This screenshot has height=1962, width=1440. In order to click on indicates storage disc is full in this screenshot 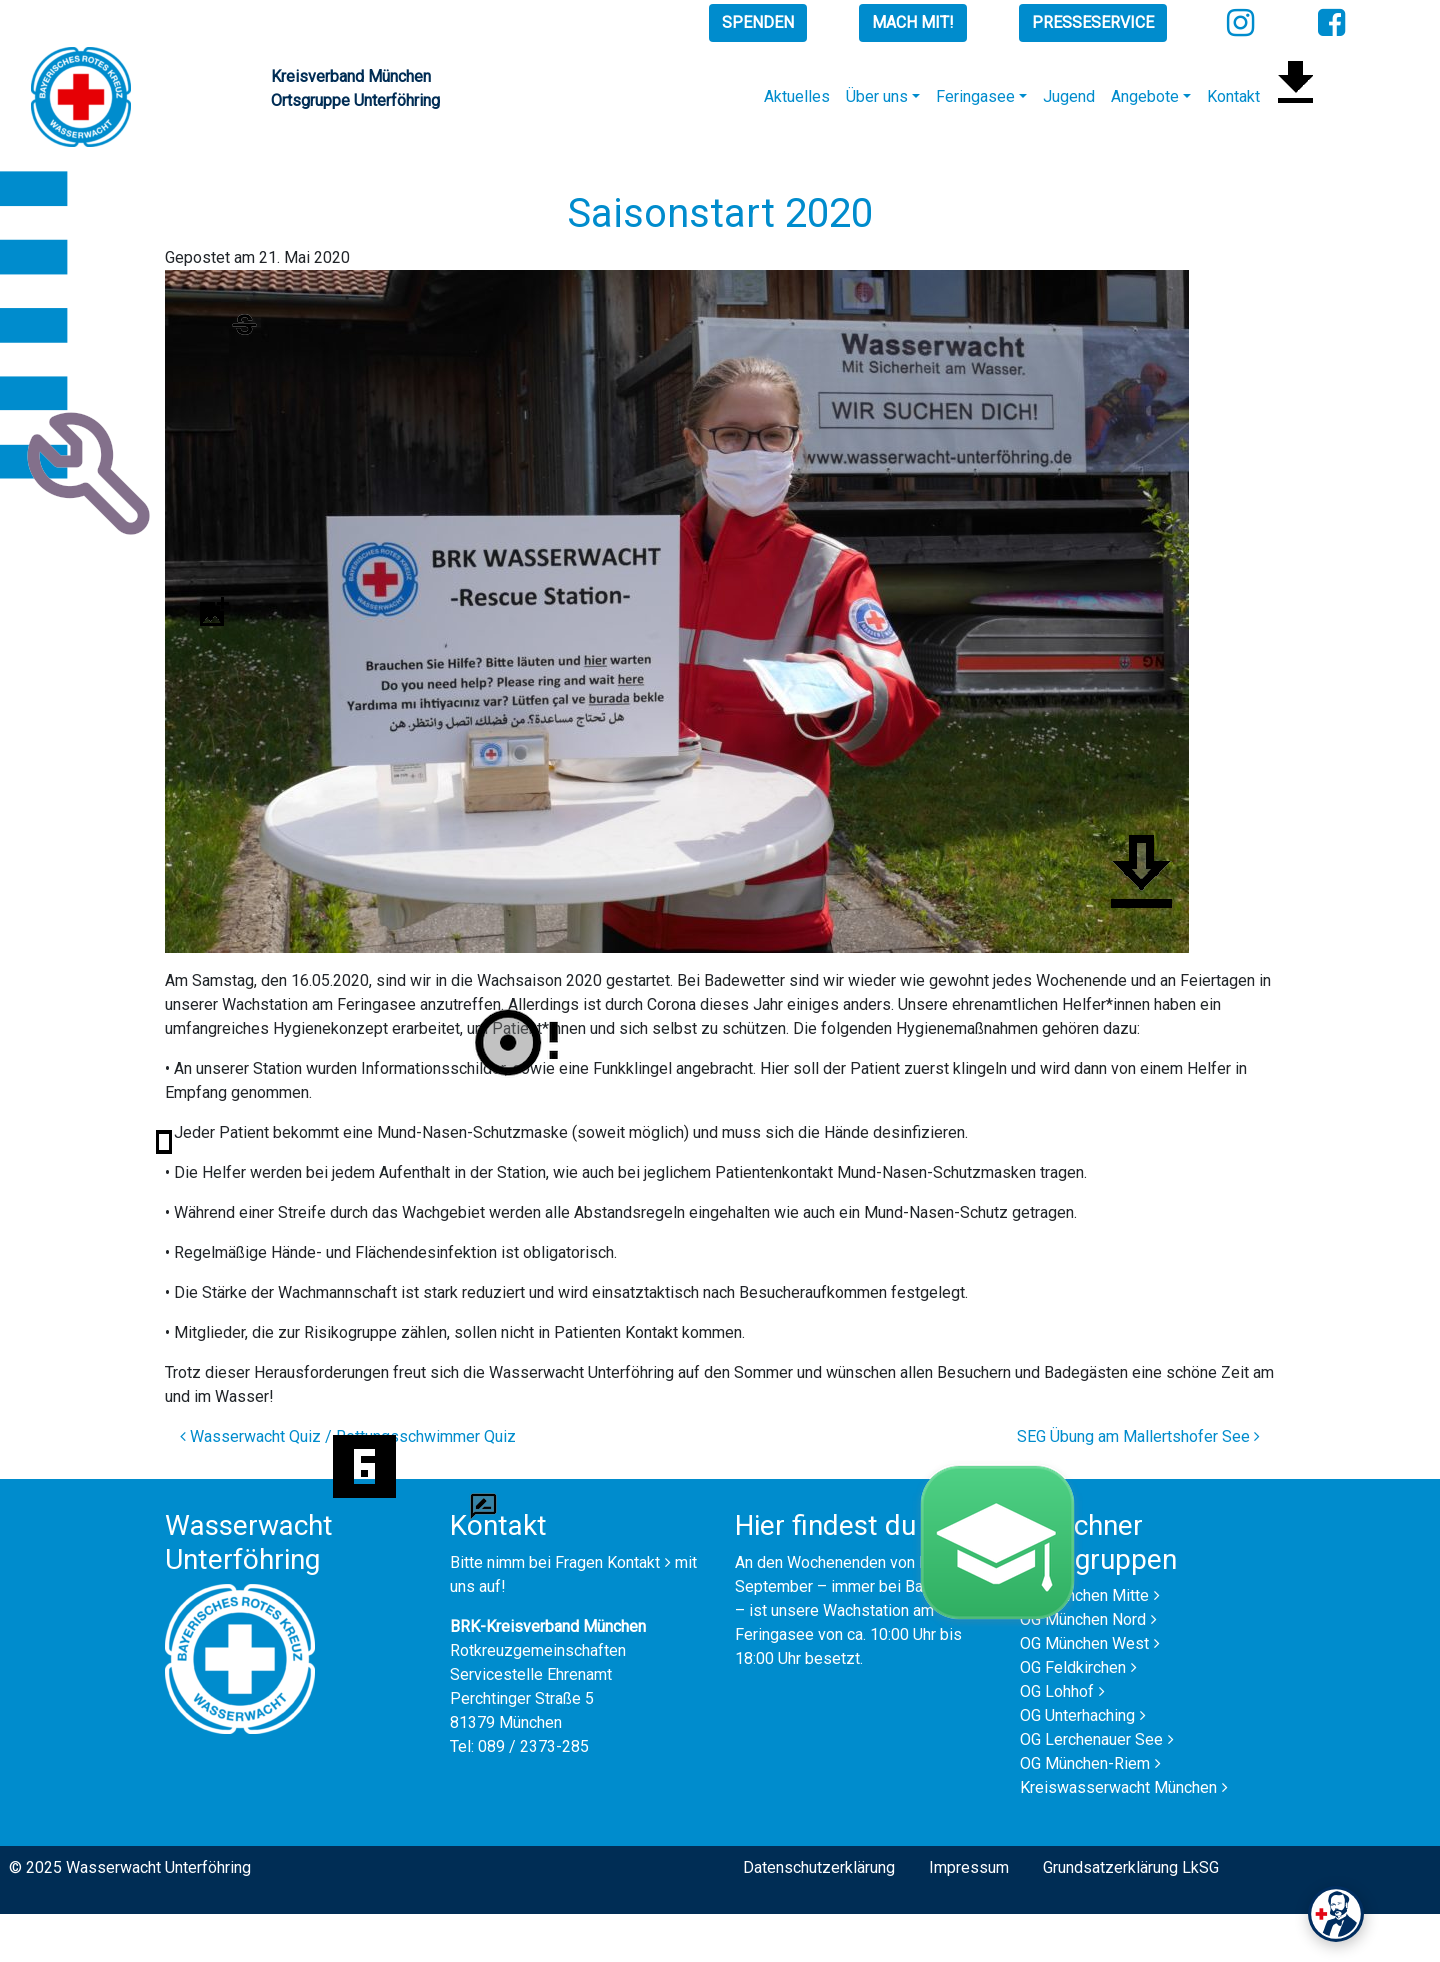, I will do `click(516, 1042)`.